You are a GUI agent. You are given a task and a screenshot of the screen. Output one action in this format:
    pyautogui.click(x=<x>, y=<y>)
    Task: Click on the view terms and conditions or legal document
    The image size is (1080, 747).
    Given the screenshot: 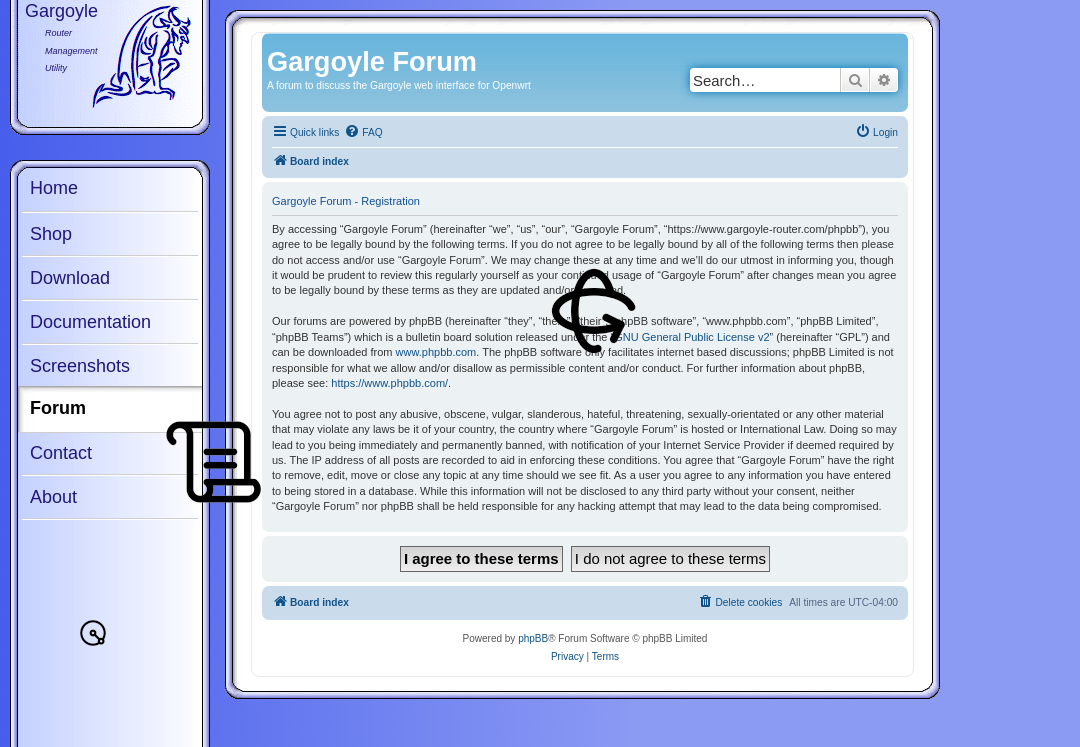 What is the action you would take?
    pyautogui.click(x=217, y=462)
    